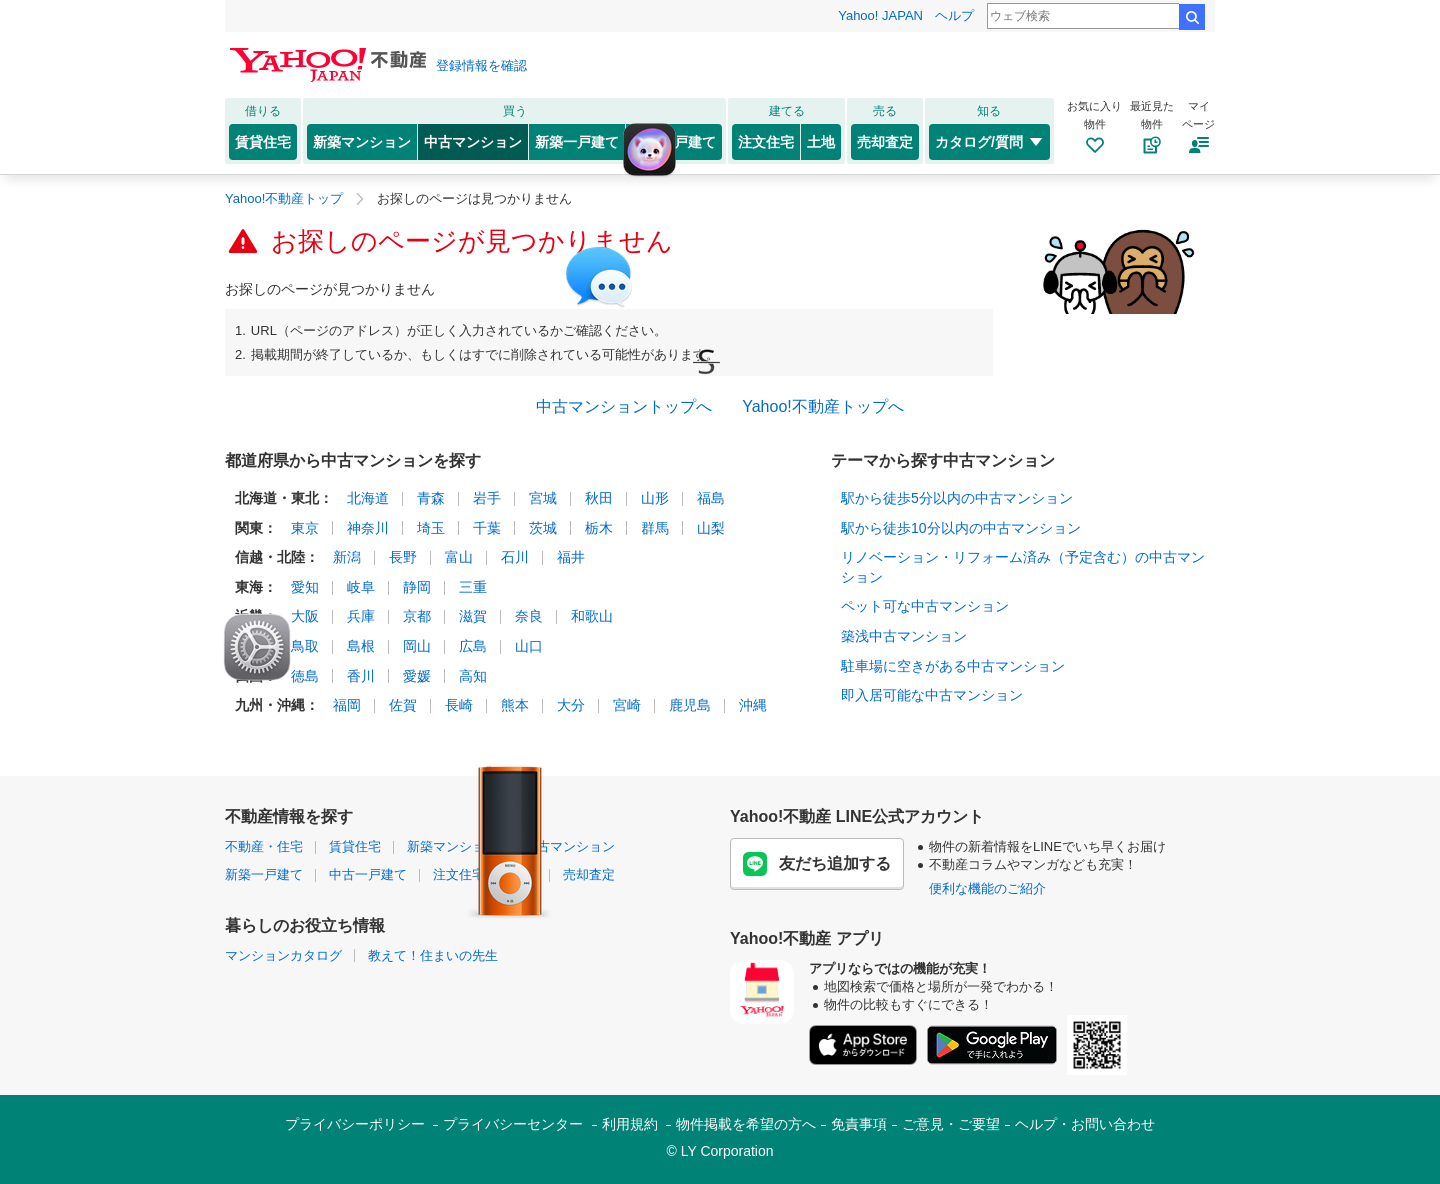 The image size is (1440, 1184). What do you see at coordinates (706, 362) in the screenshot?
I see `apply strikethrough formatting to selected text` at bounding box center [706, 362].